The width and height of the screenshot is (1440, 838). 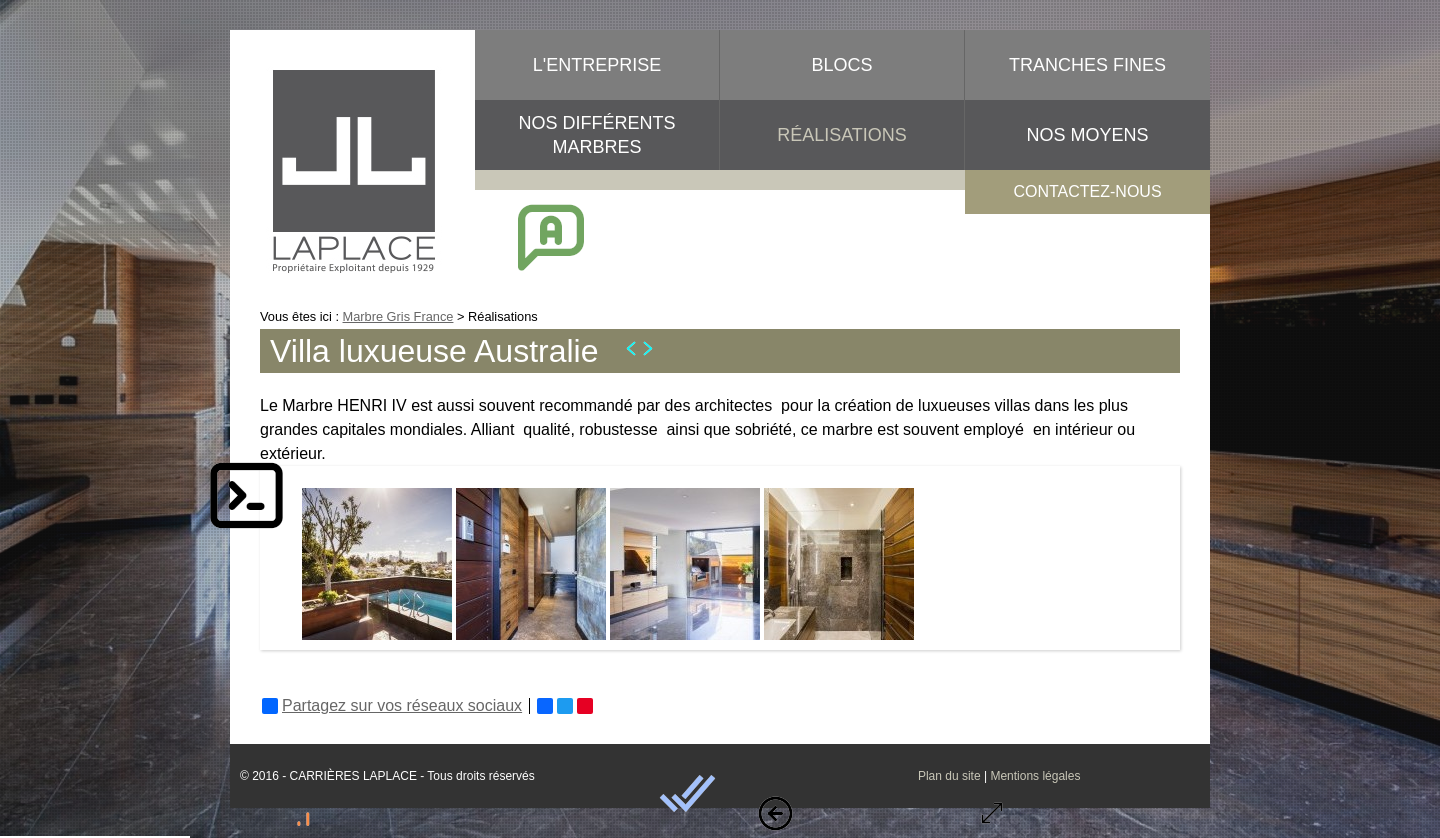 What do you see at coordinates (639, 348) in the screenshot?
I see `view or edit source code` at bounding box center [639, 348].